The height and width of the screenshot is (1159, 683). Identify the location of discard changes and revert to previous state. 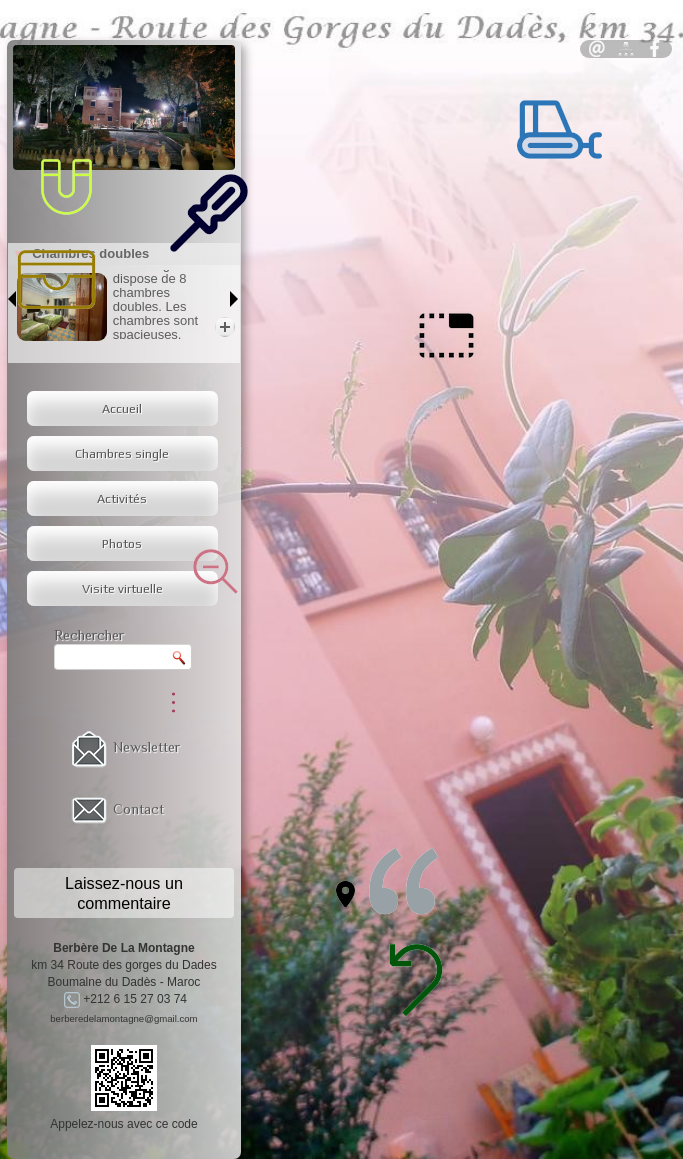
(414, 977).